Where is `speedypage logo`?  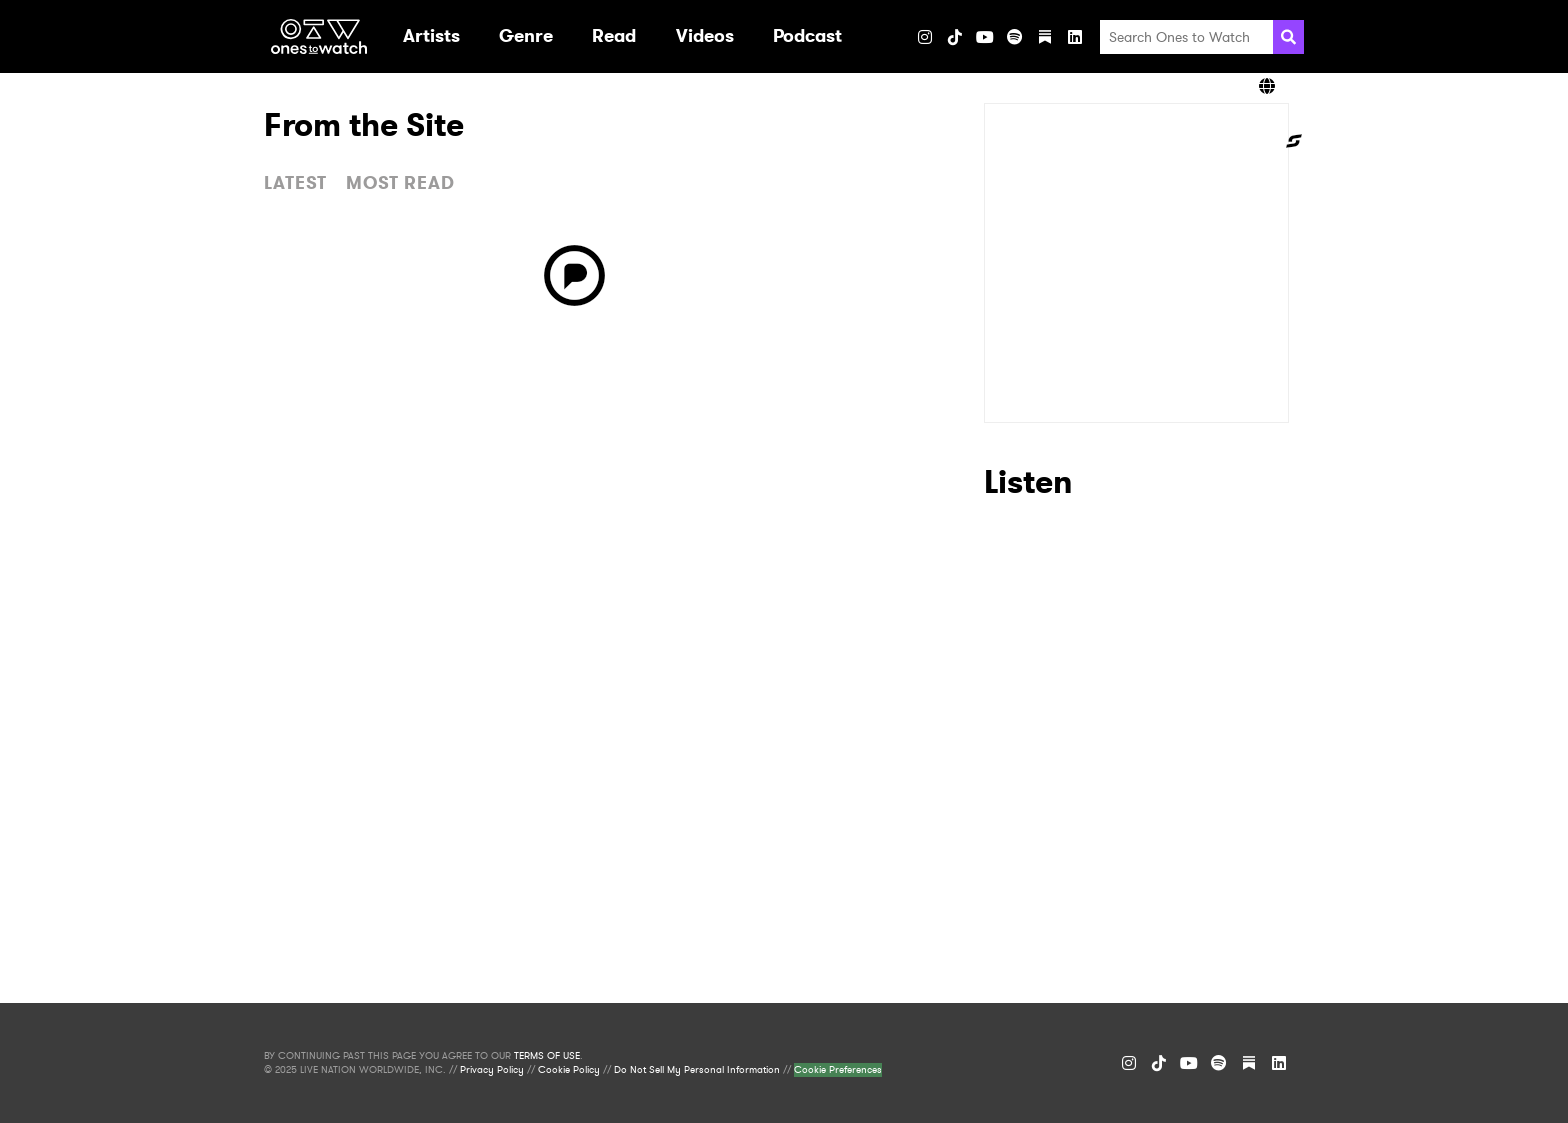 speedypage logo is located at coordinates (1294, 141).